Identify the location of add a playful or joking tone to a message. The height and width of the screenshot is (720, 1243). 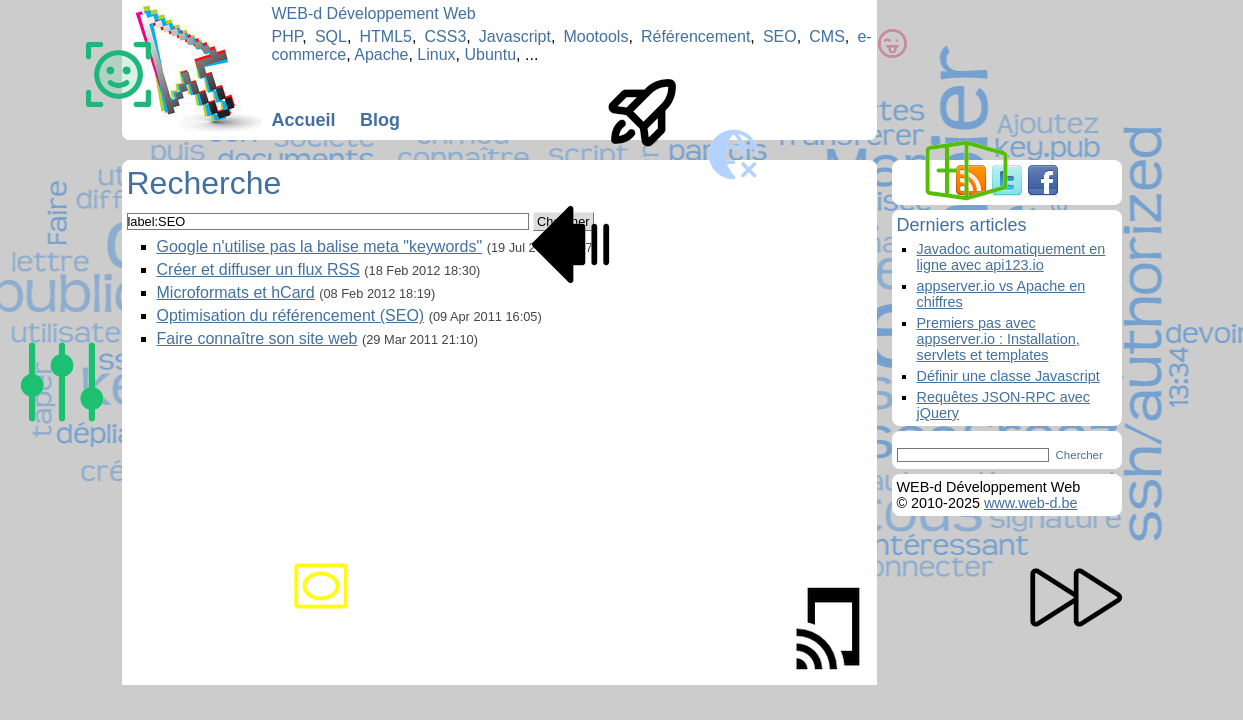
(892, 43).